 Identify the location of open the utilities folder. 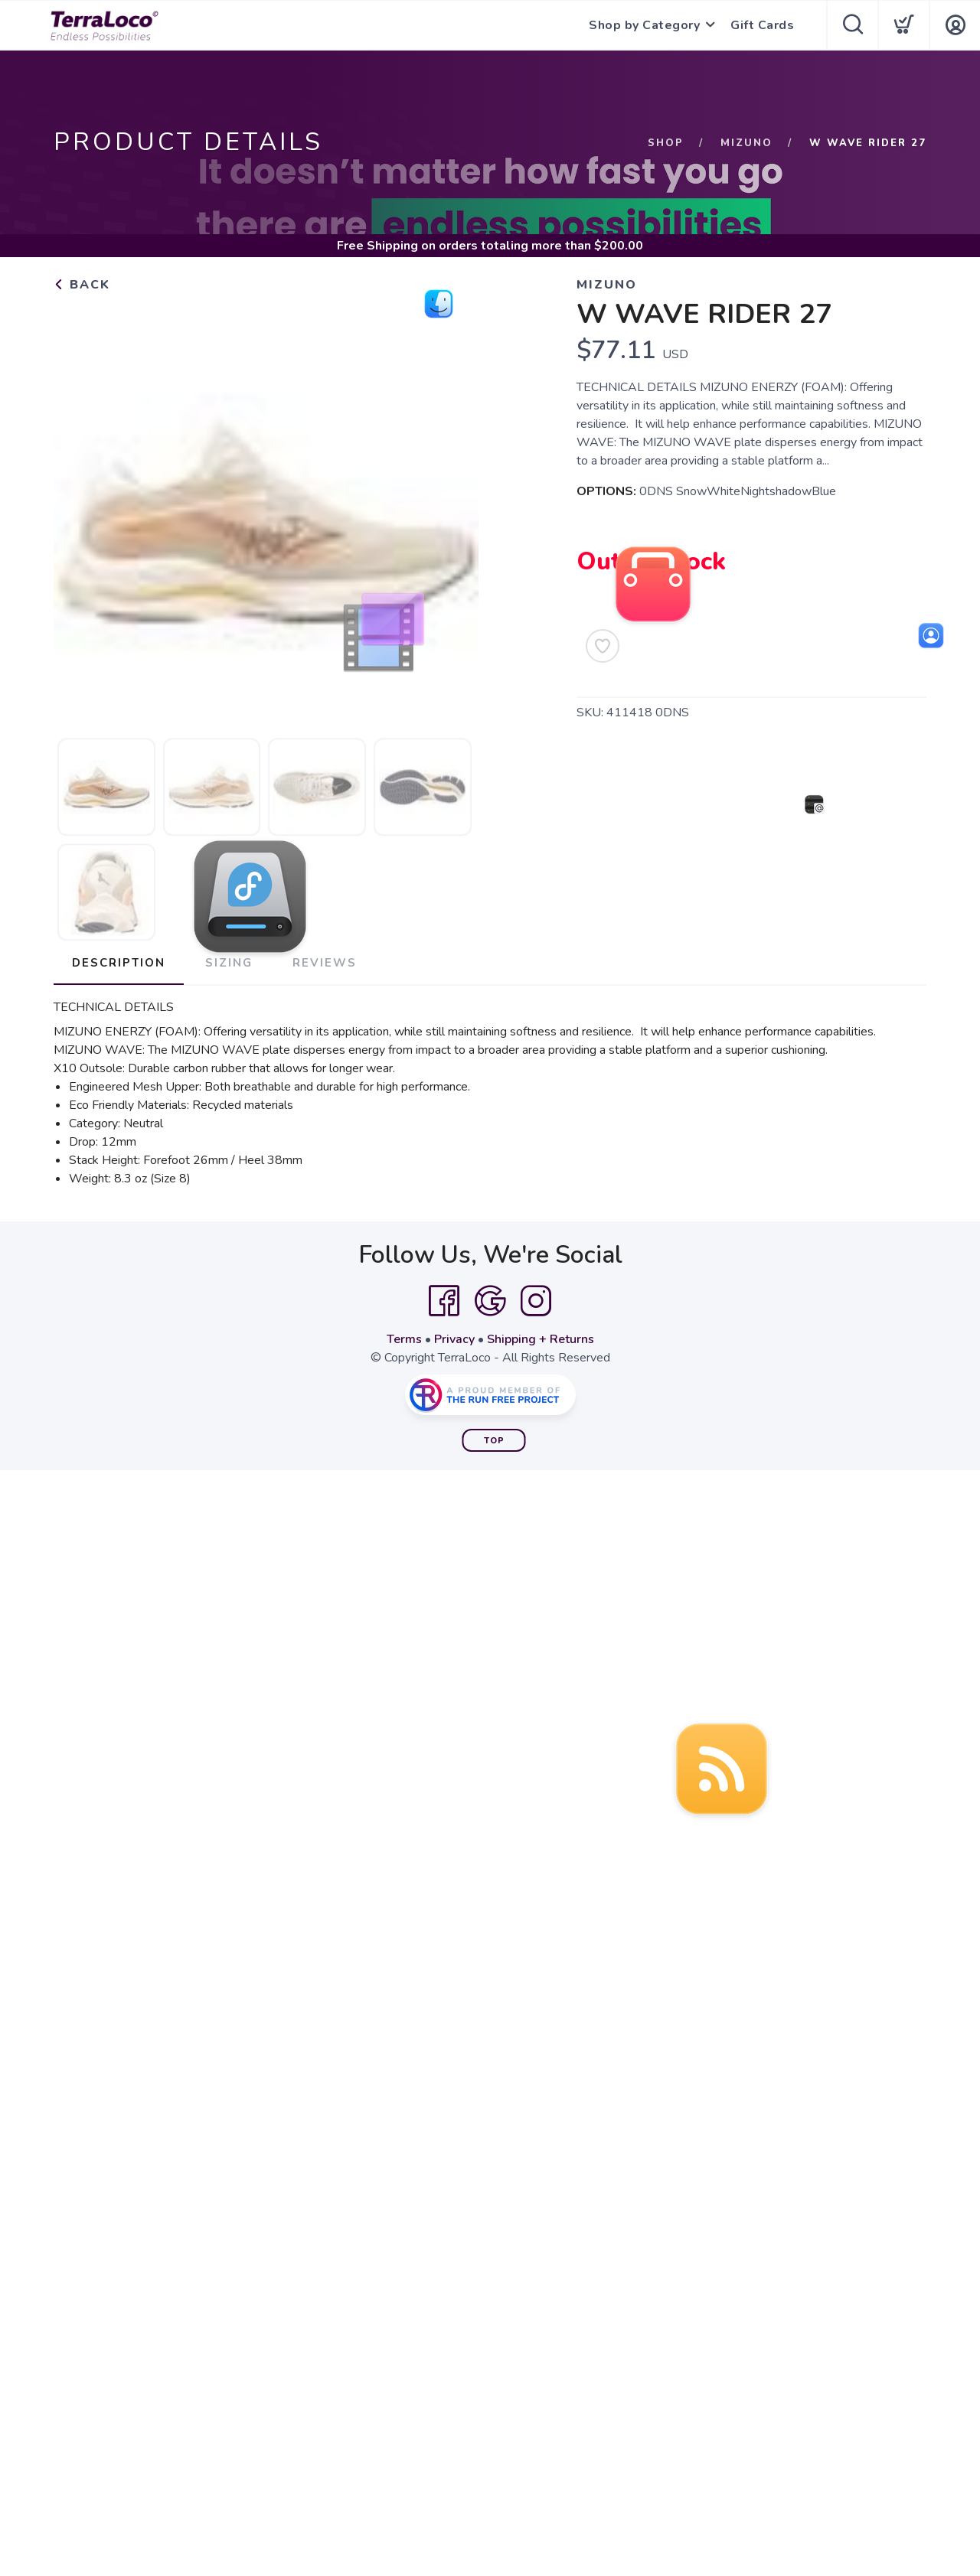
(653, 585).